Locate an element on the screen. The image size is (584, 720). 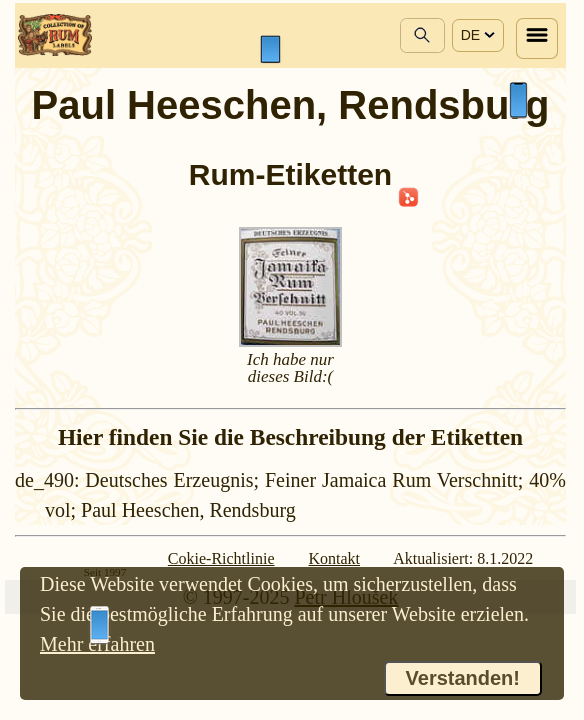
configure git version control settings is located at coordinates (408, 197).